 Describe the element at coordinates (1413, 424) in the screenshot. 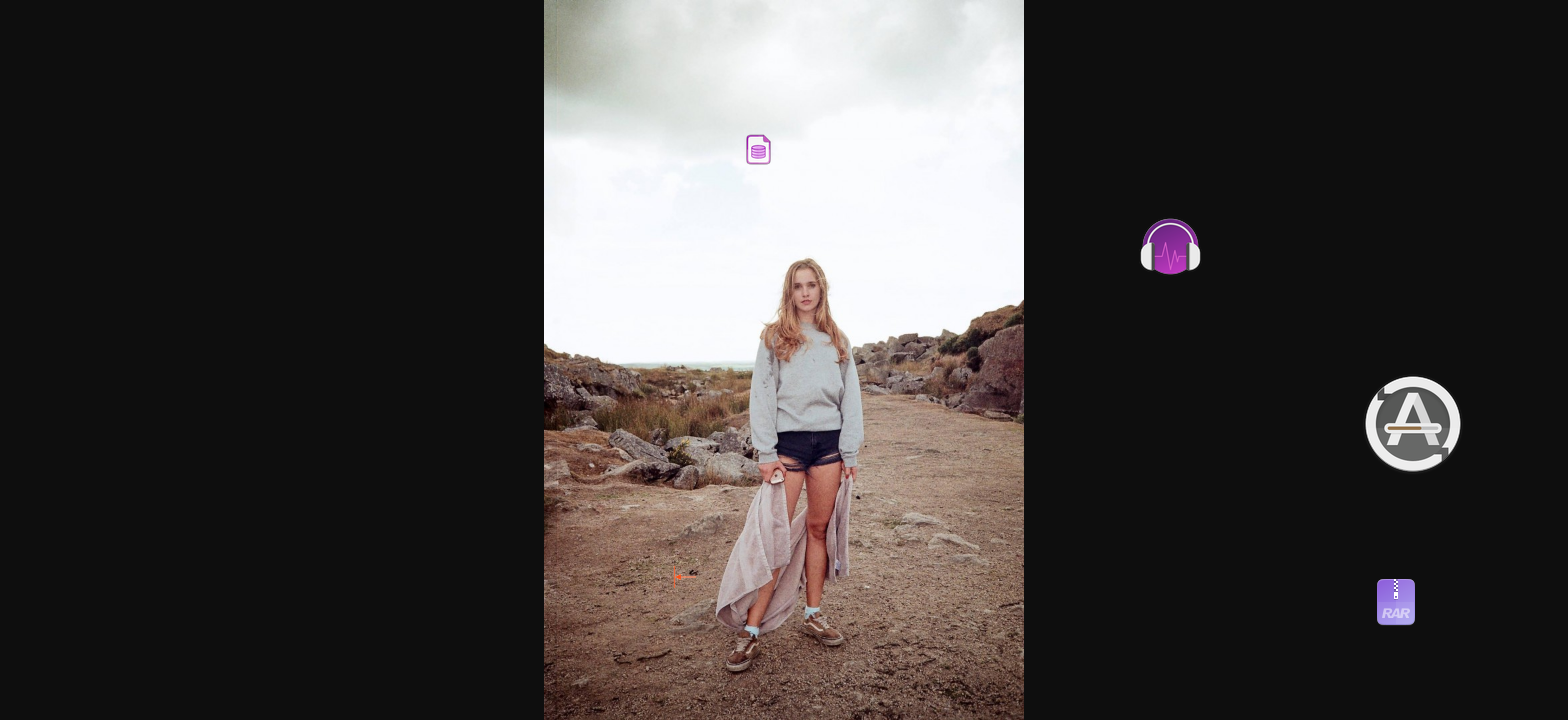

I see `open the software updater application` at that location.